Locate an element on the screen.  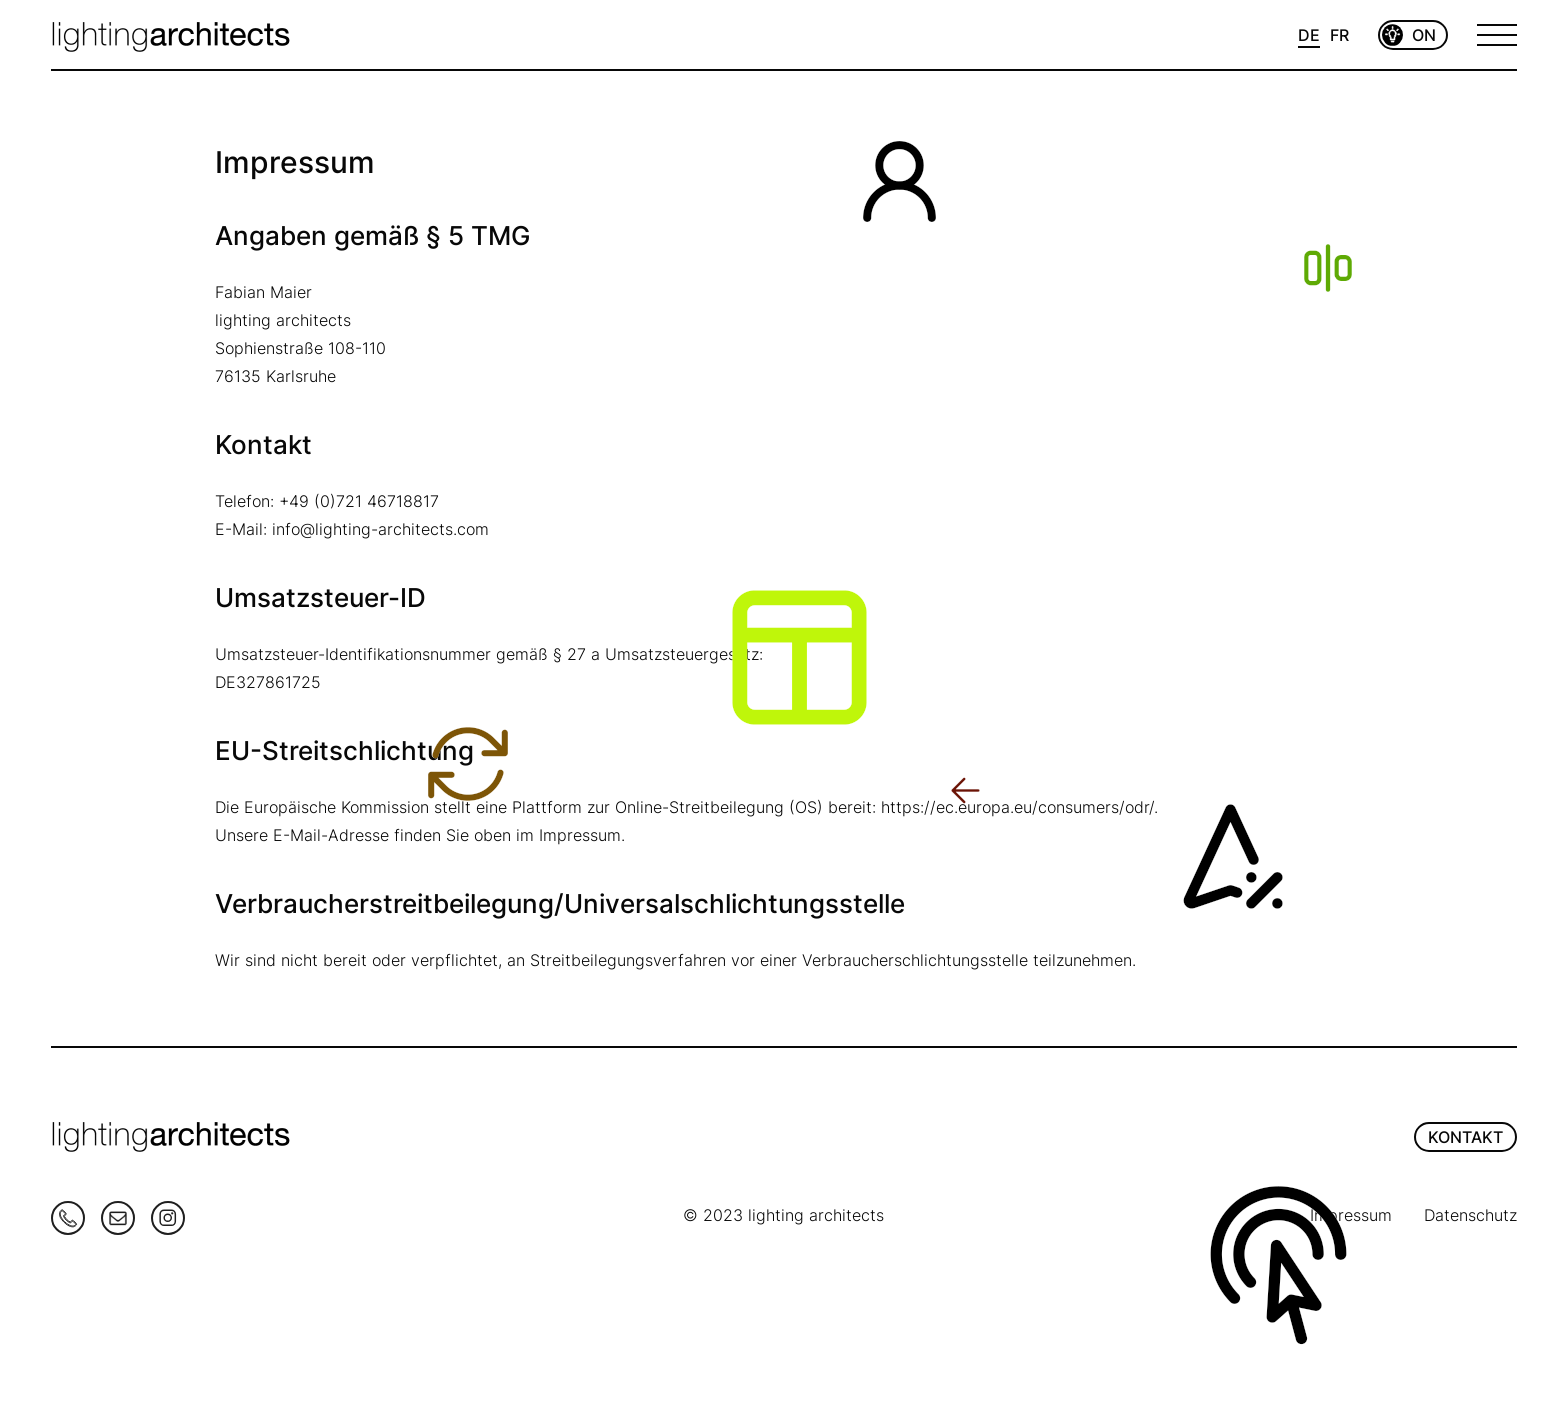
tap or click interaction detected is located at coordinates (1278, 1265).